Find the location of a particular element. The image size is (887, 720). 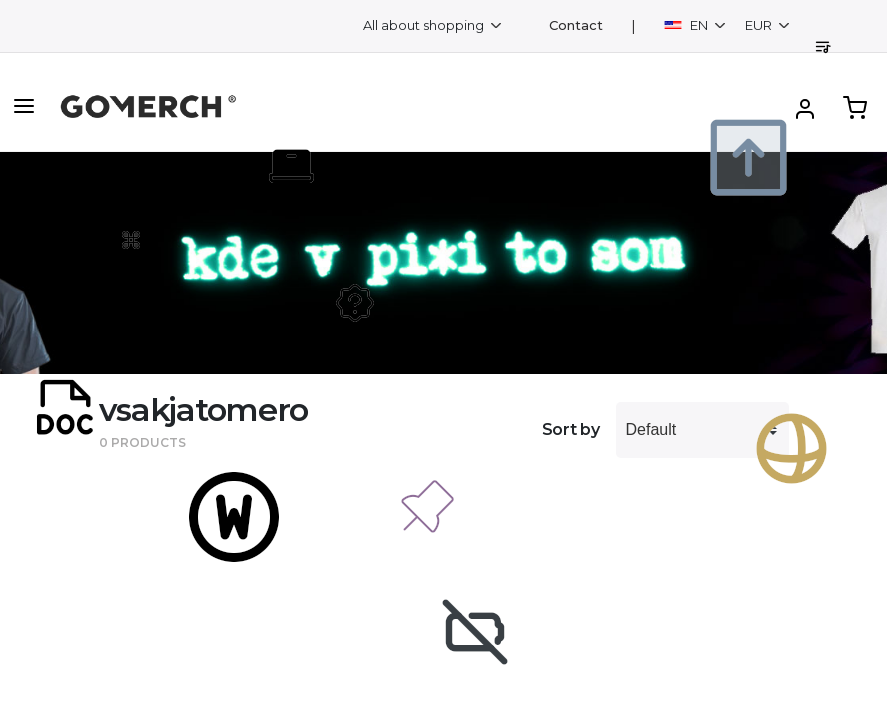

execute a keyboard command shortcut is located at coordinates (131, 240).